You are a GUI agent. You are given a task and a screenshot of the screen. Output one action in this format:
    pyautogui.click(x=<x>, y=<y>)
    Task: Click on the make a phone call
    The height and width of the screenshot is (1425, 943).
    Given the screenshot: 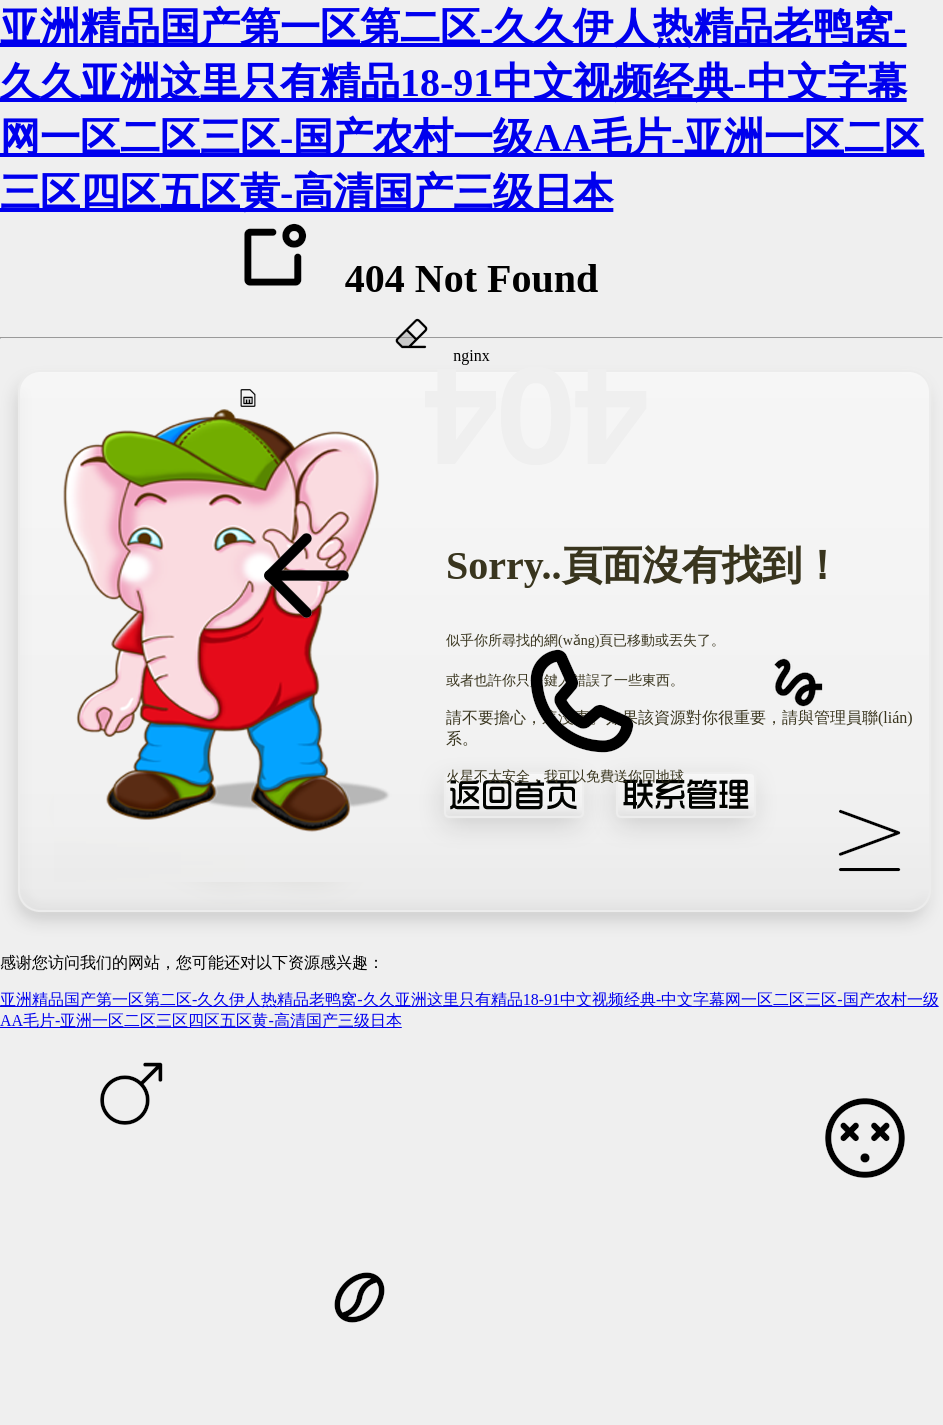 What is the action you would take?
    pyautogui.click(x=580, y=703)
    